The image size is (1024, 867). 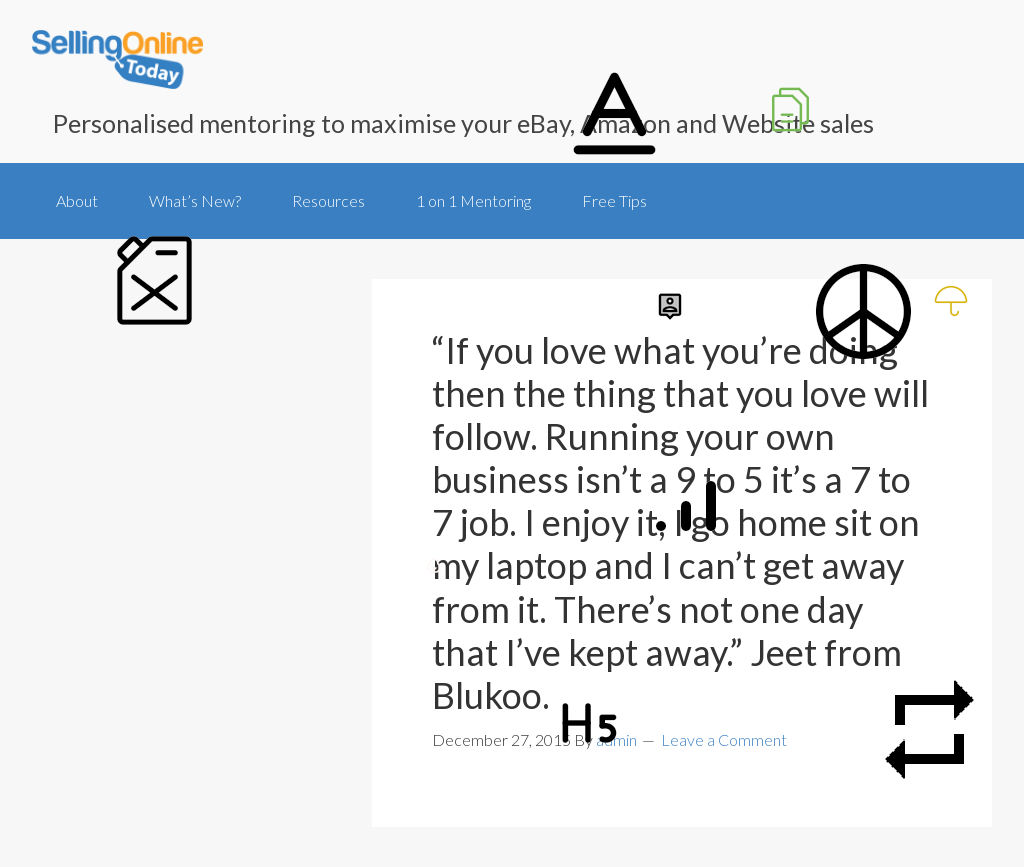 I want to click on indicates weather protection or rain forecast, so click(x=951, y=301).